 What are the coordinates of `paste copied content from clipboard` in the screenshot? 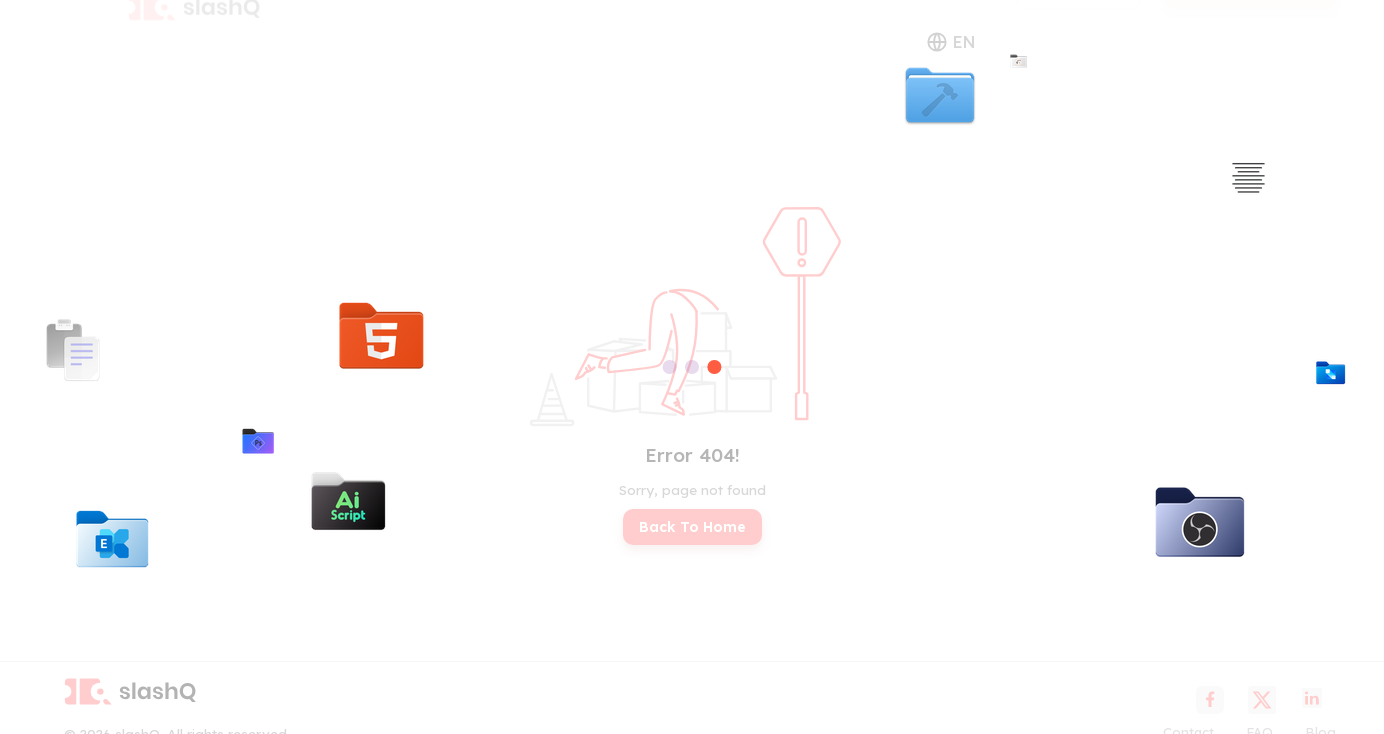 It's located at (73, 350).